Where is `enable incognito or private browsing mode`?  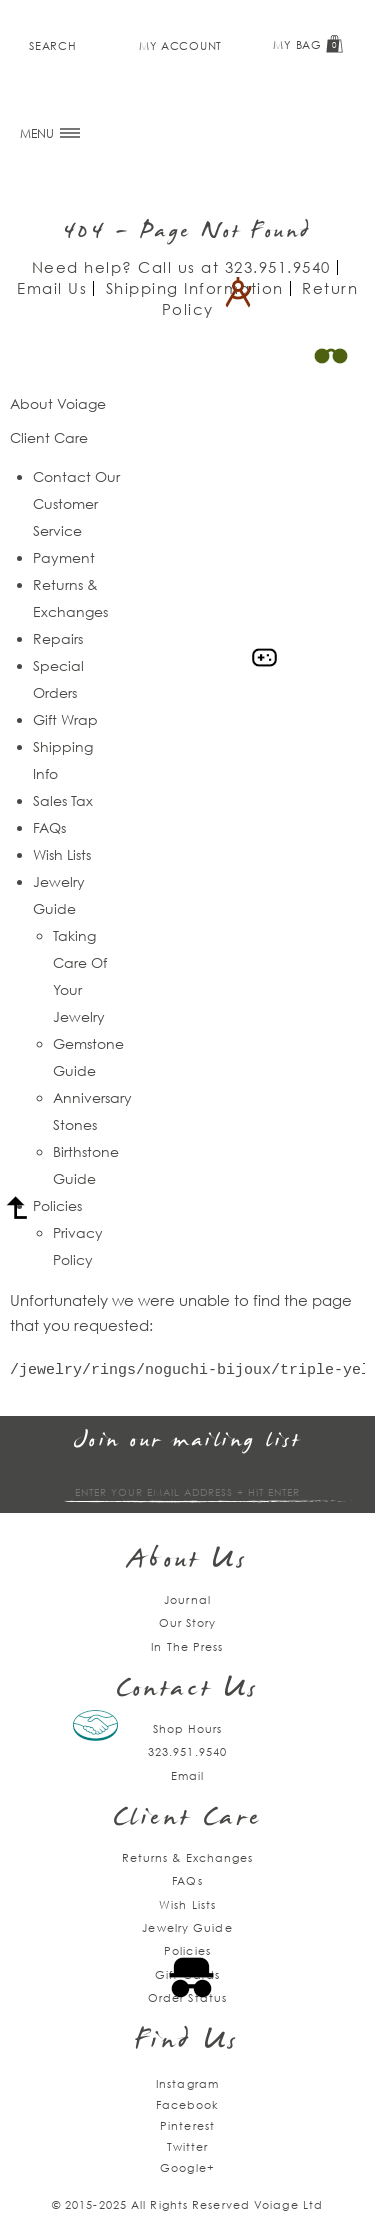 enable incognito or private browsing mode is located at coordinates (191, 1977).